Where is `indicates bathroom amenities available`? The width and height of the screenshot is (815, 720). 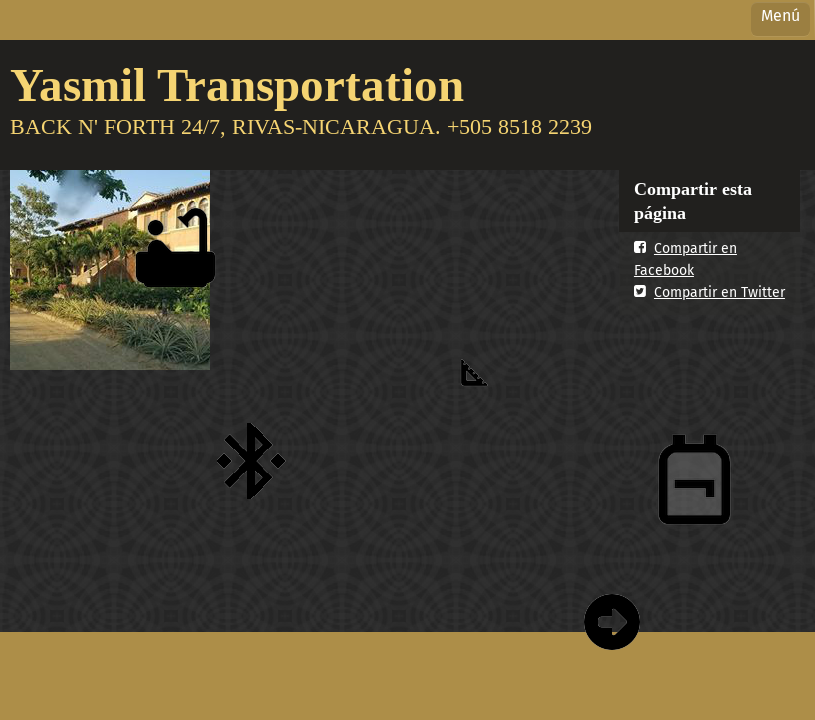
indicates bathroom amenities available is located at coordinates (175, 247).